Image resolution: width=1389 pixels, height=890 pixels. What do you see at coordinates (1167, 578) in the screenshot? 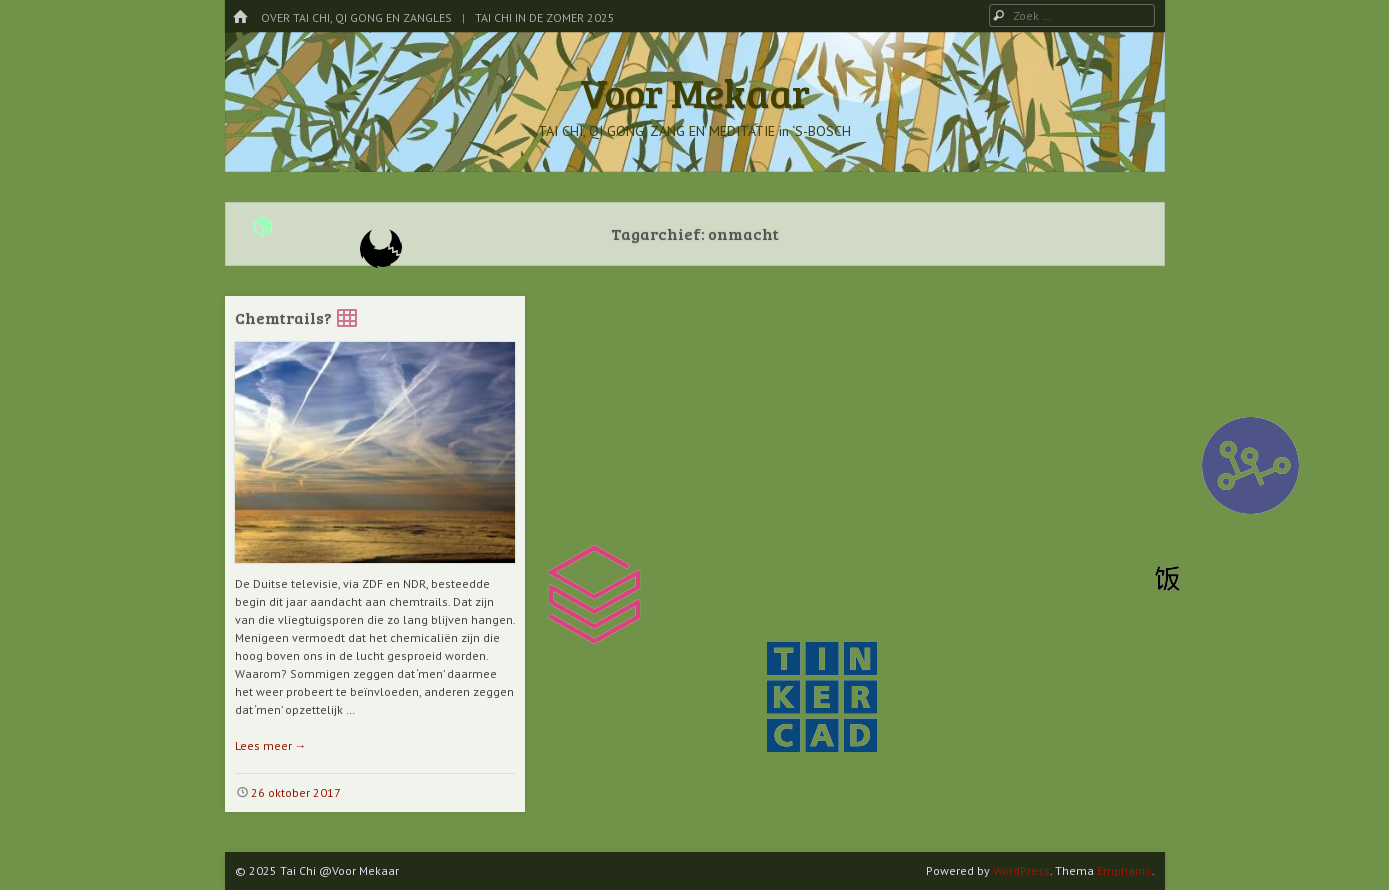
I see `open Fanfou social media app` at bounding box center [1167, 578].